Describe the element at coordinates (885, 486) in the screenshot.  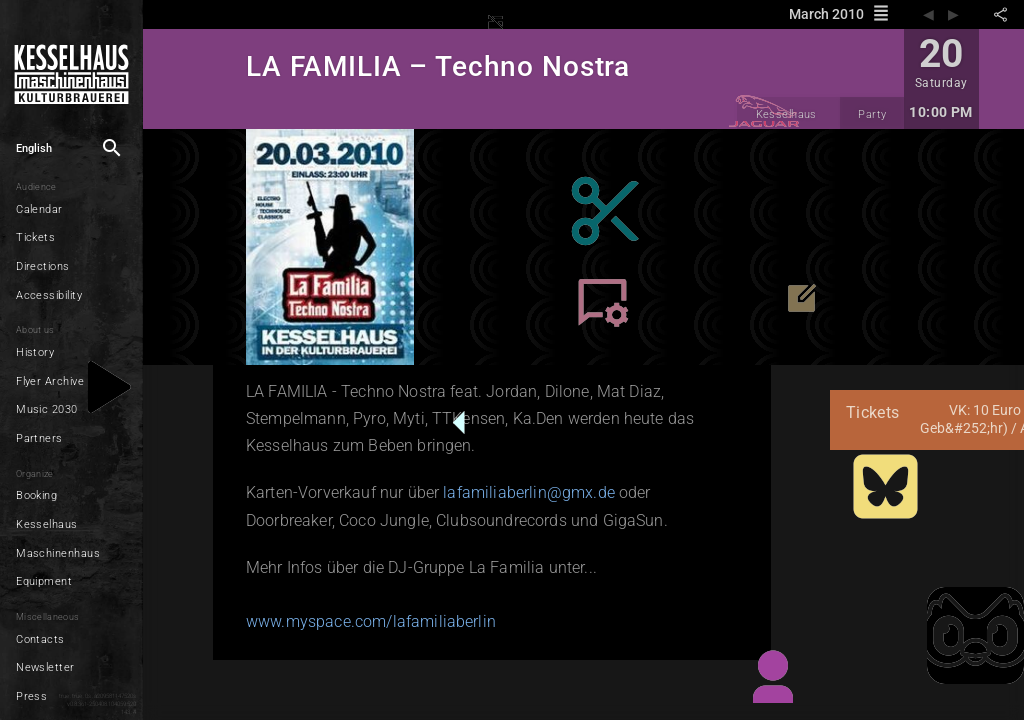
I see `open Bluesky social media app` at that location.